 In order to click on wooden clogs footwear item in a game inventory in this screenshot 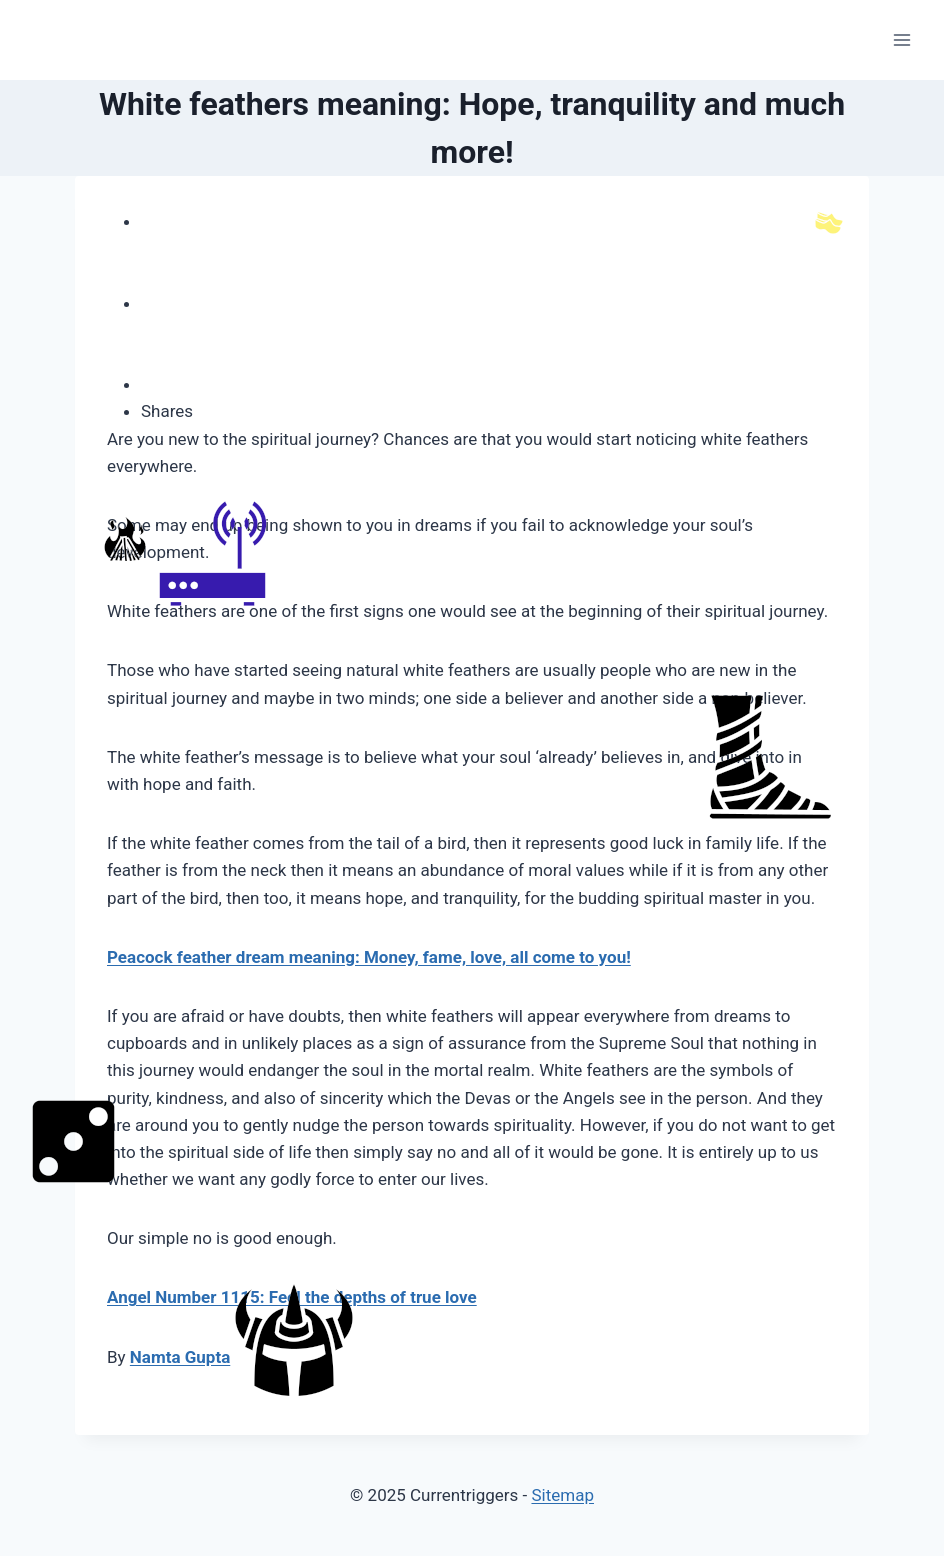, I will do `click(829, 223)`.